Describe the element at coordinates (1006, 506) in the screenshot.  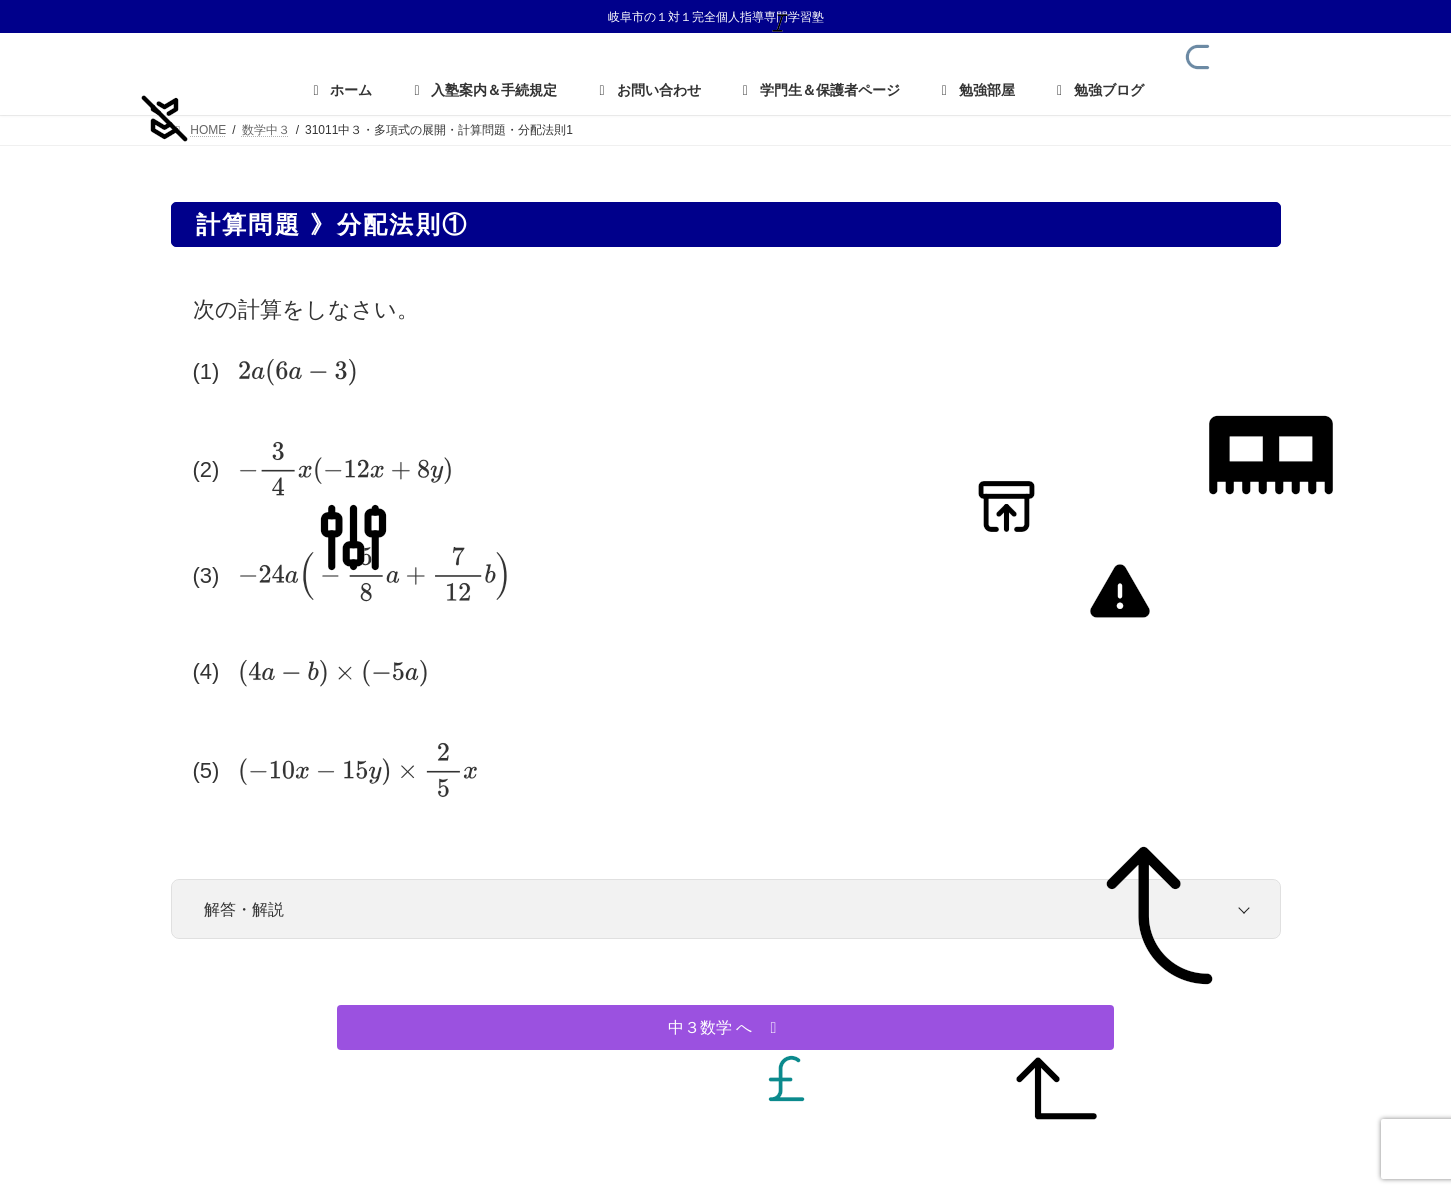
I see `restore item from archive` at that location.